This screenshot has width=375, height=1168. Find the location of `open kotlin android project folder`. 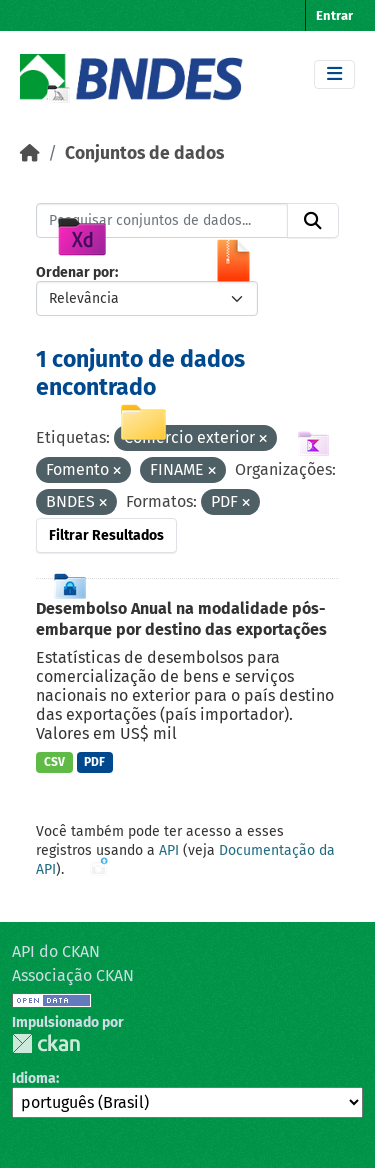

open kotlin android project folder is located at coordinates (313, 444).